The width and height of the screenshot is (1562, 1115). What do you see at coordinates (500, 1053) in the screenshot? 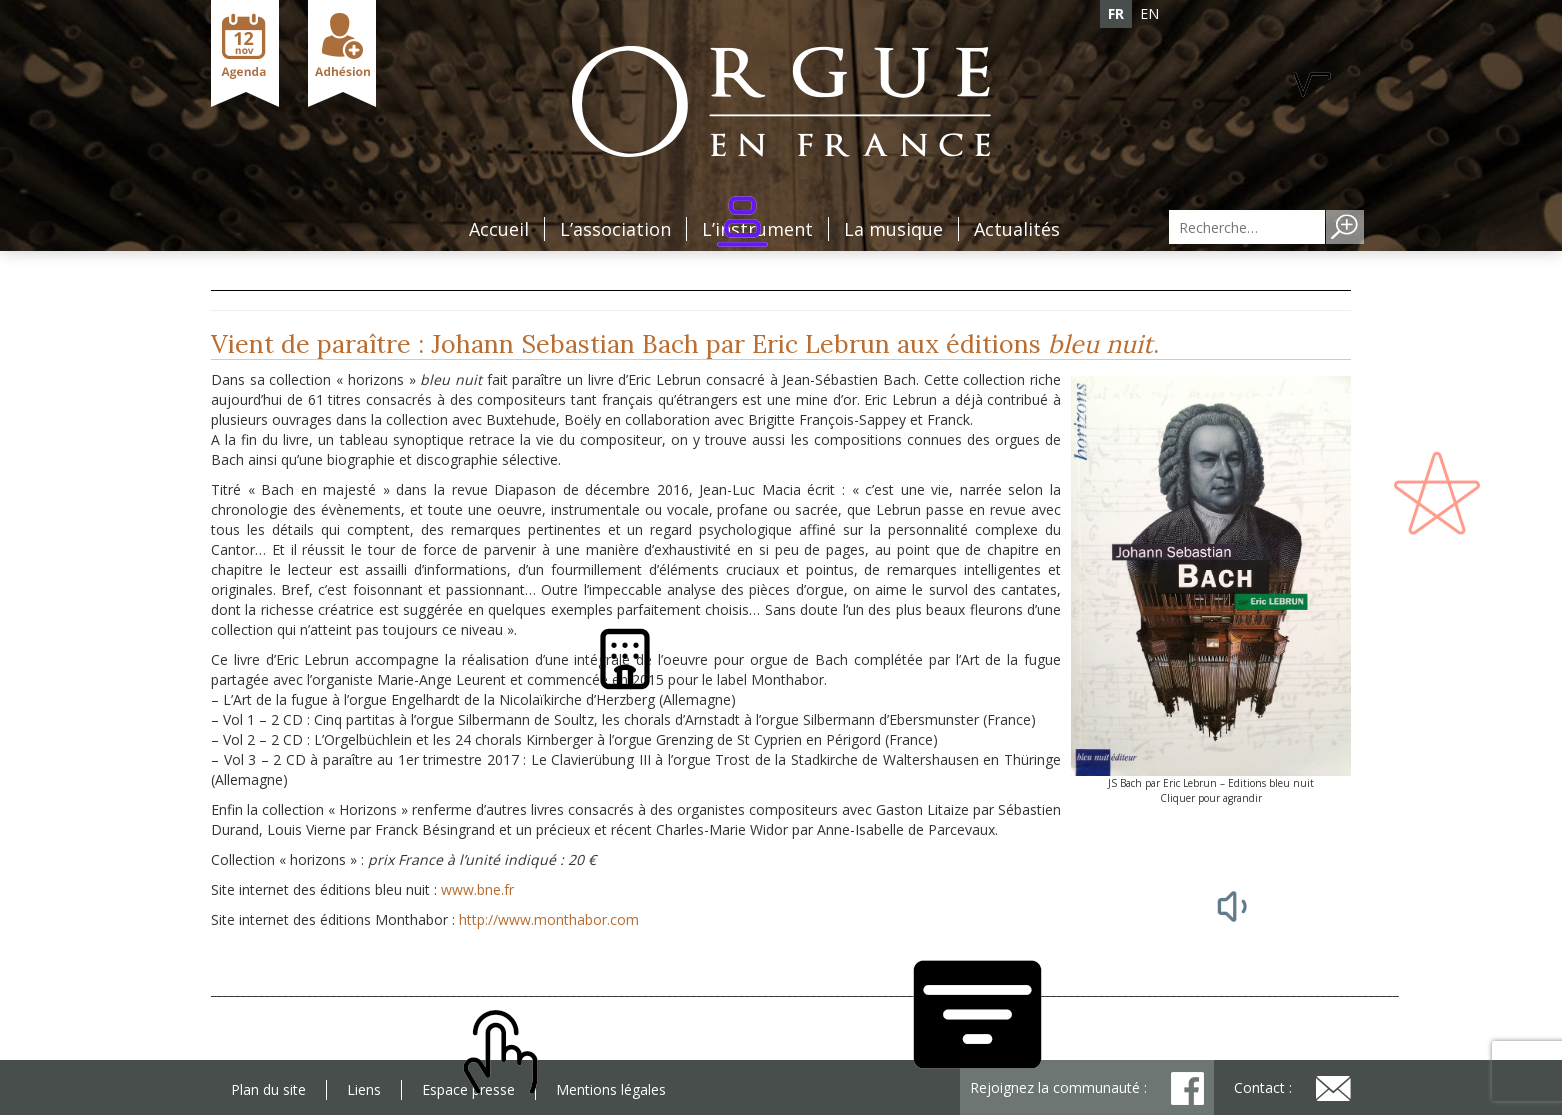
I see `tap to interact with this element` at bounding box center [500, 1053].